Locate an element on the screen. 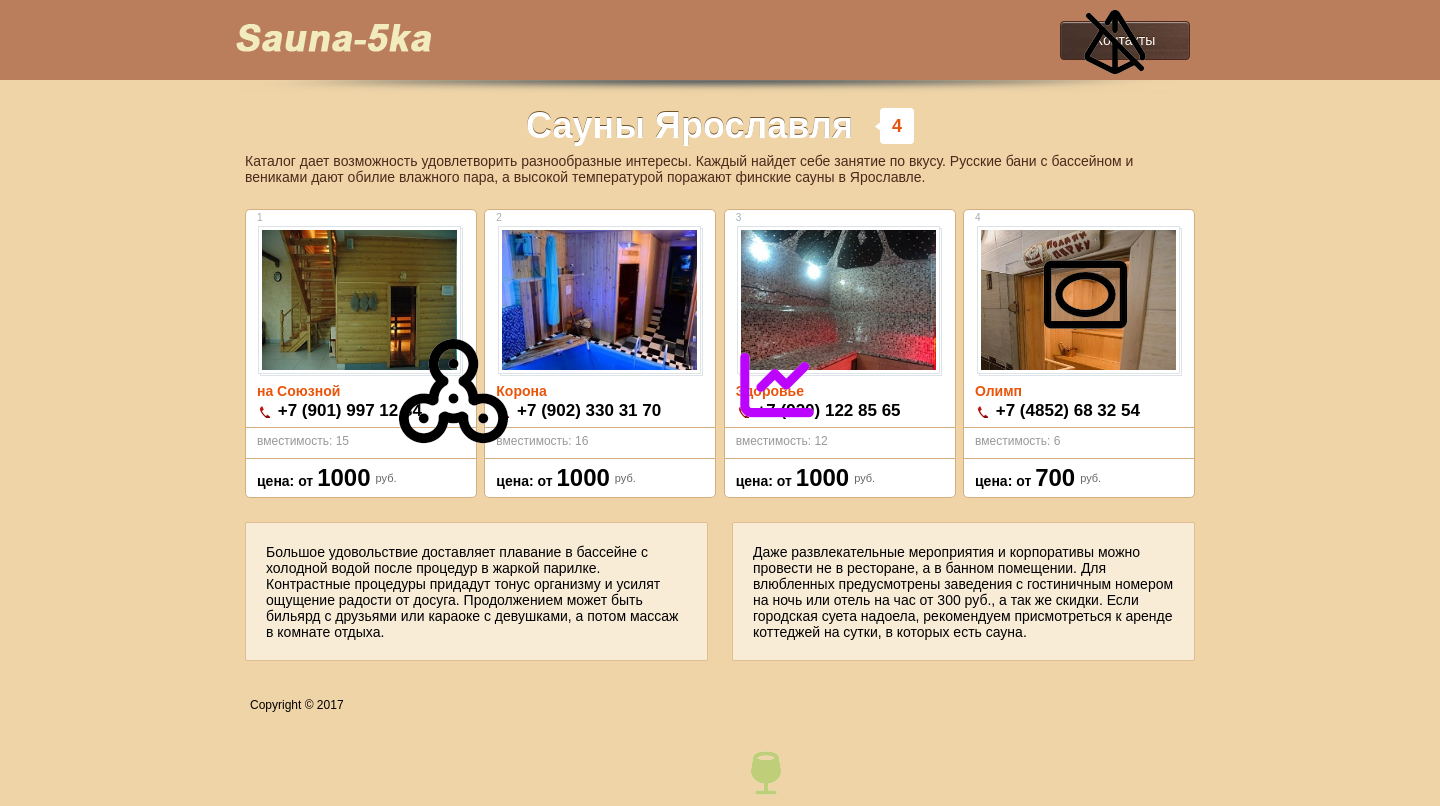 This screenshot has width=1440, height=806. indicates loading or processing in progress is located at coordinates (453, 398).